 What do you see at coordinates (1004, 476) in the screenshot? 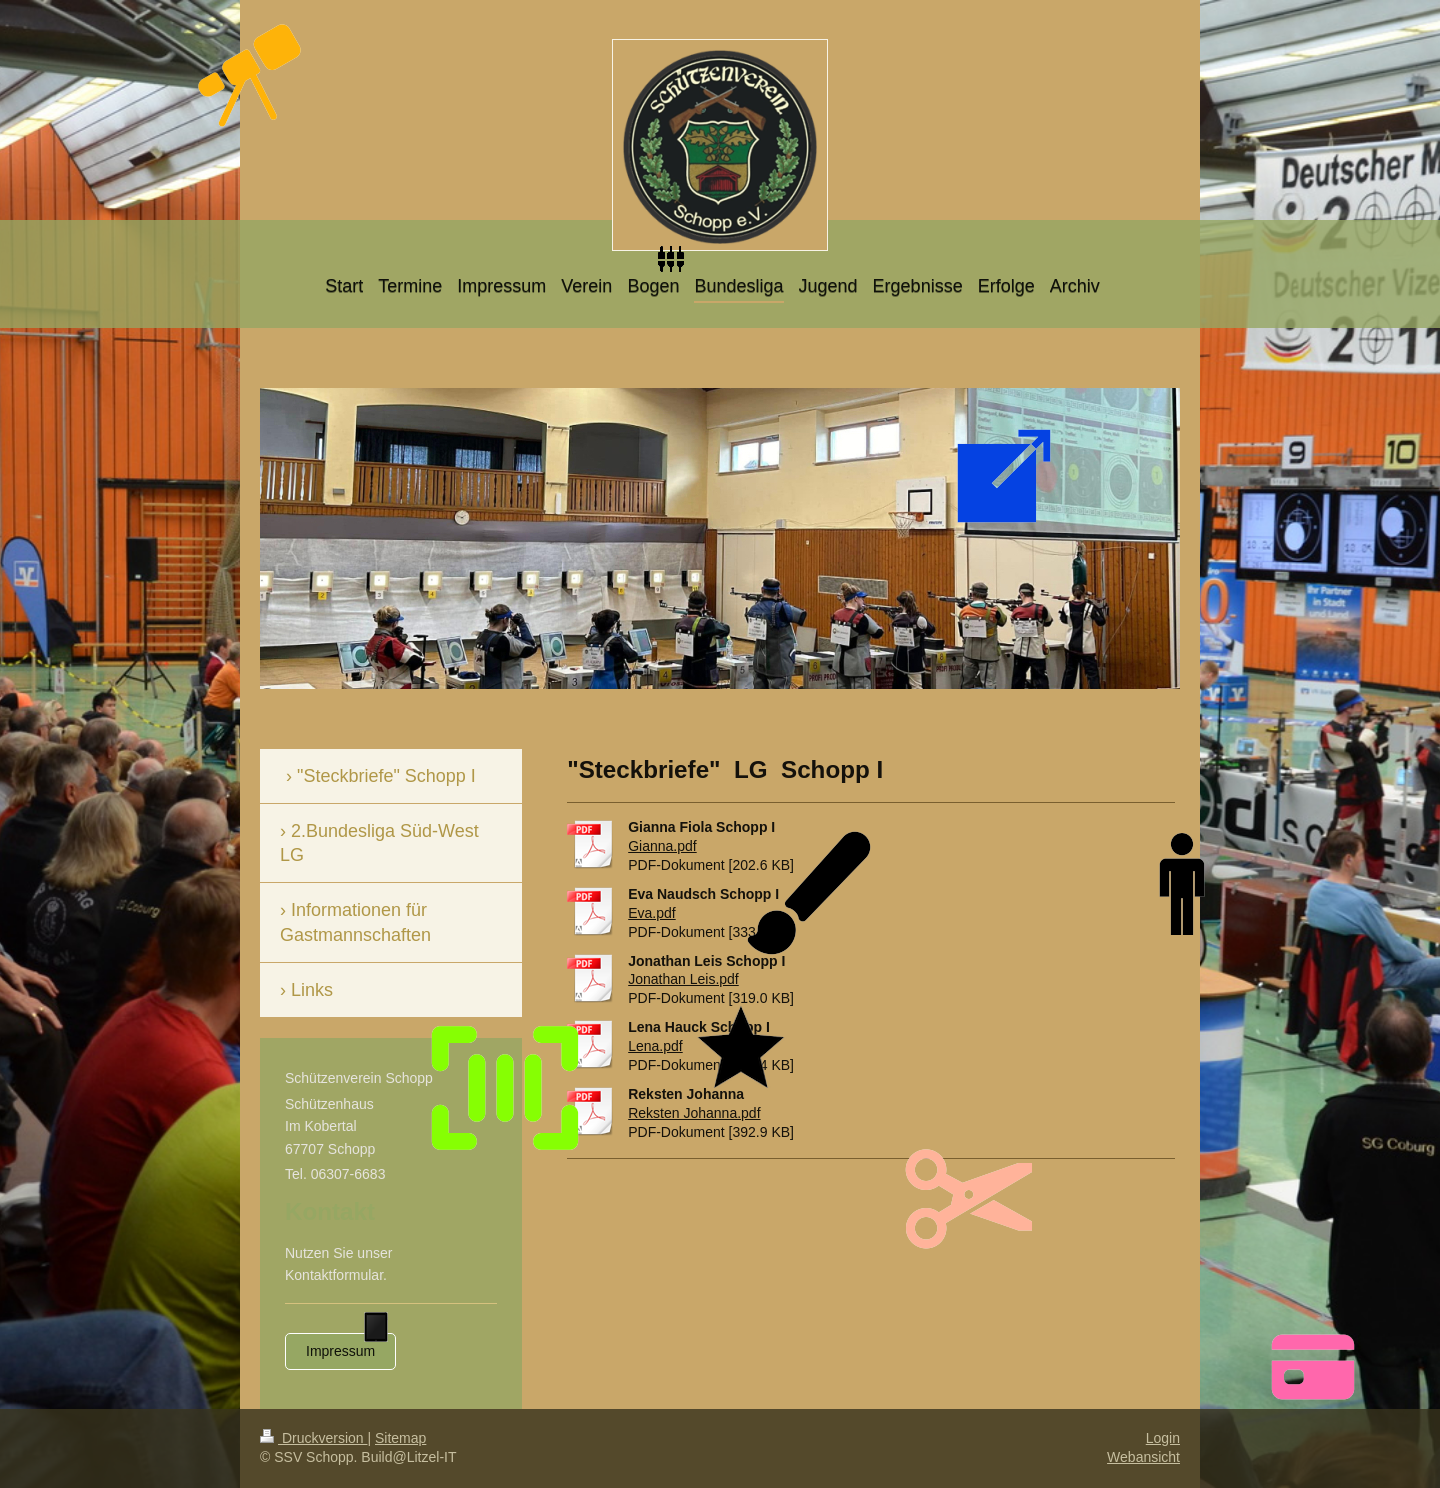
I see `open link in new tab or window` at bounding box center [1004, 476].